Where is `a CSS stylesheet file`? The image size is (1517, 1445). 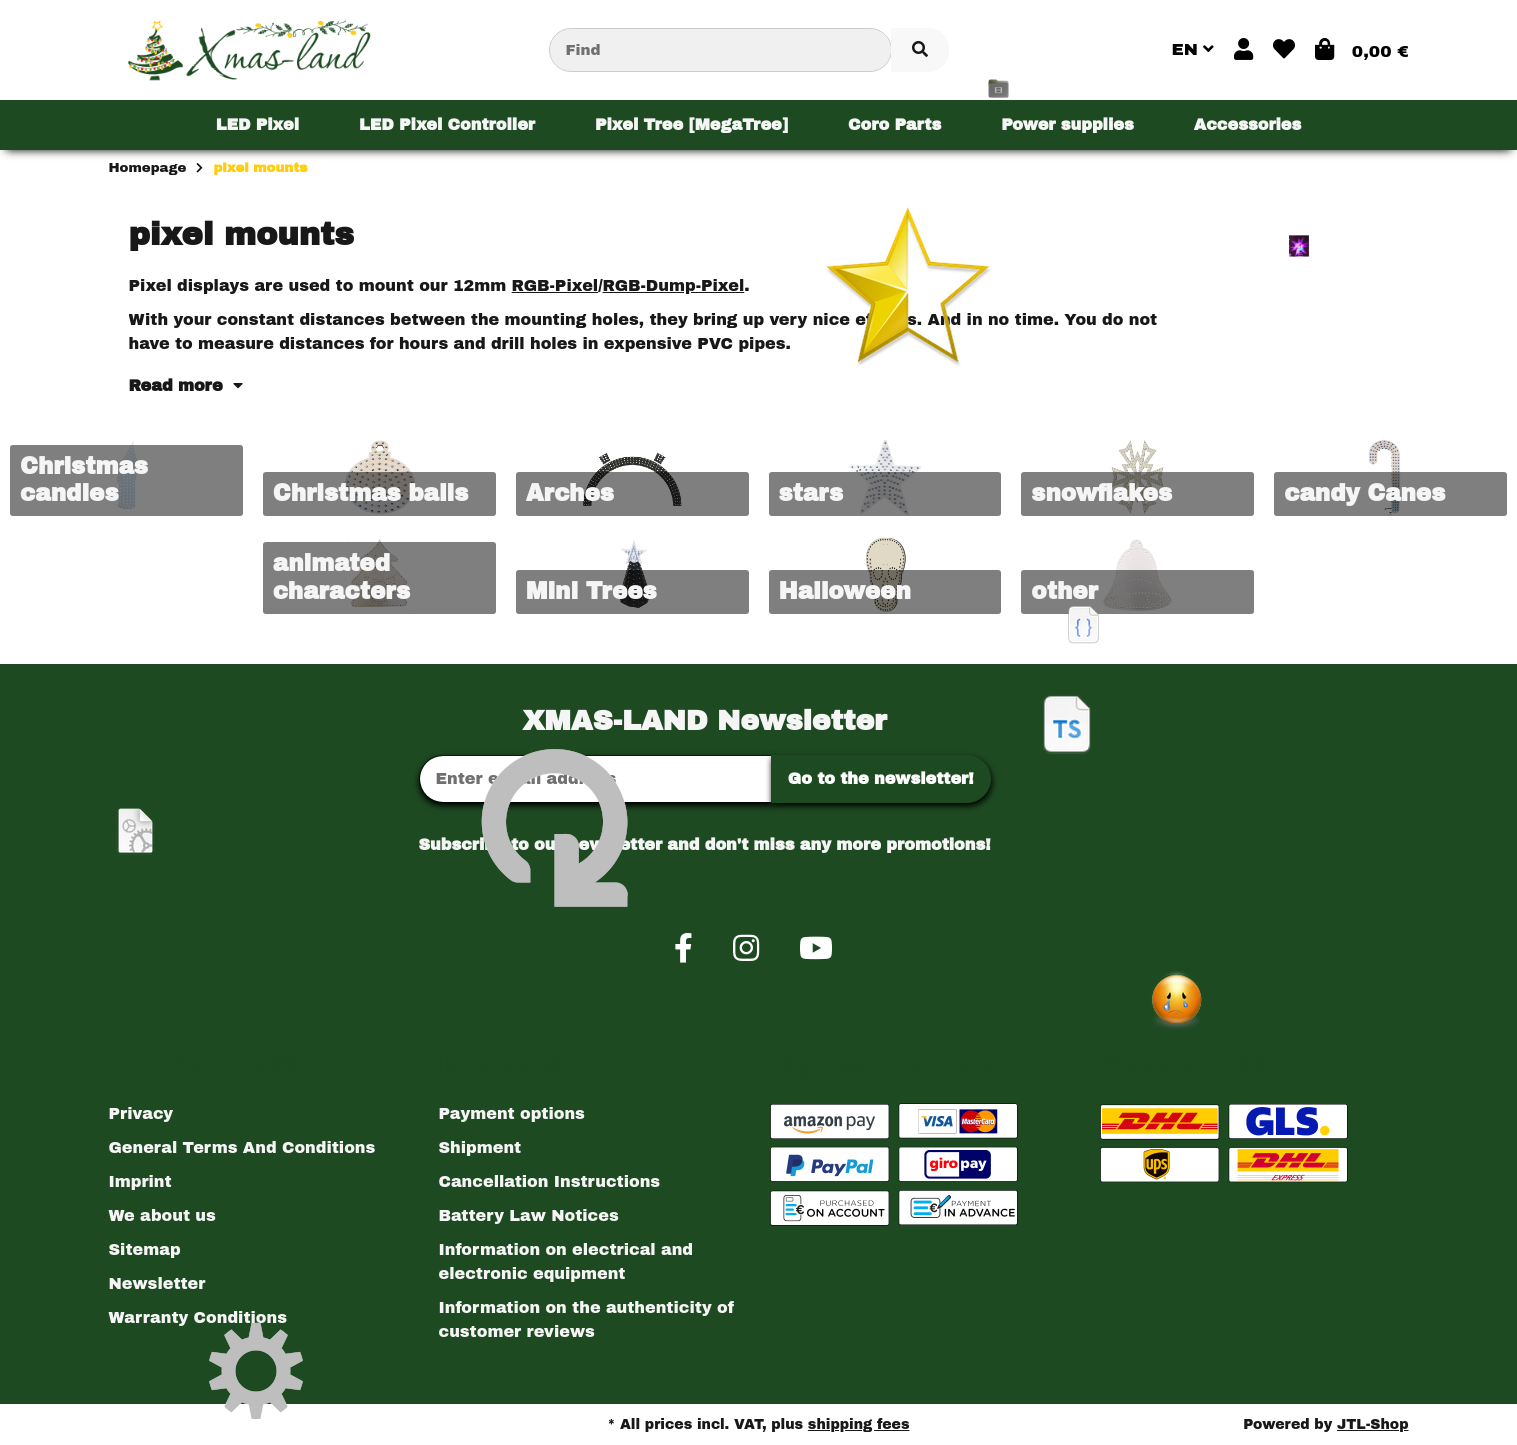 a CSS stylesheet file is located at coordinates (1083, 624).